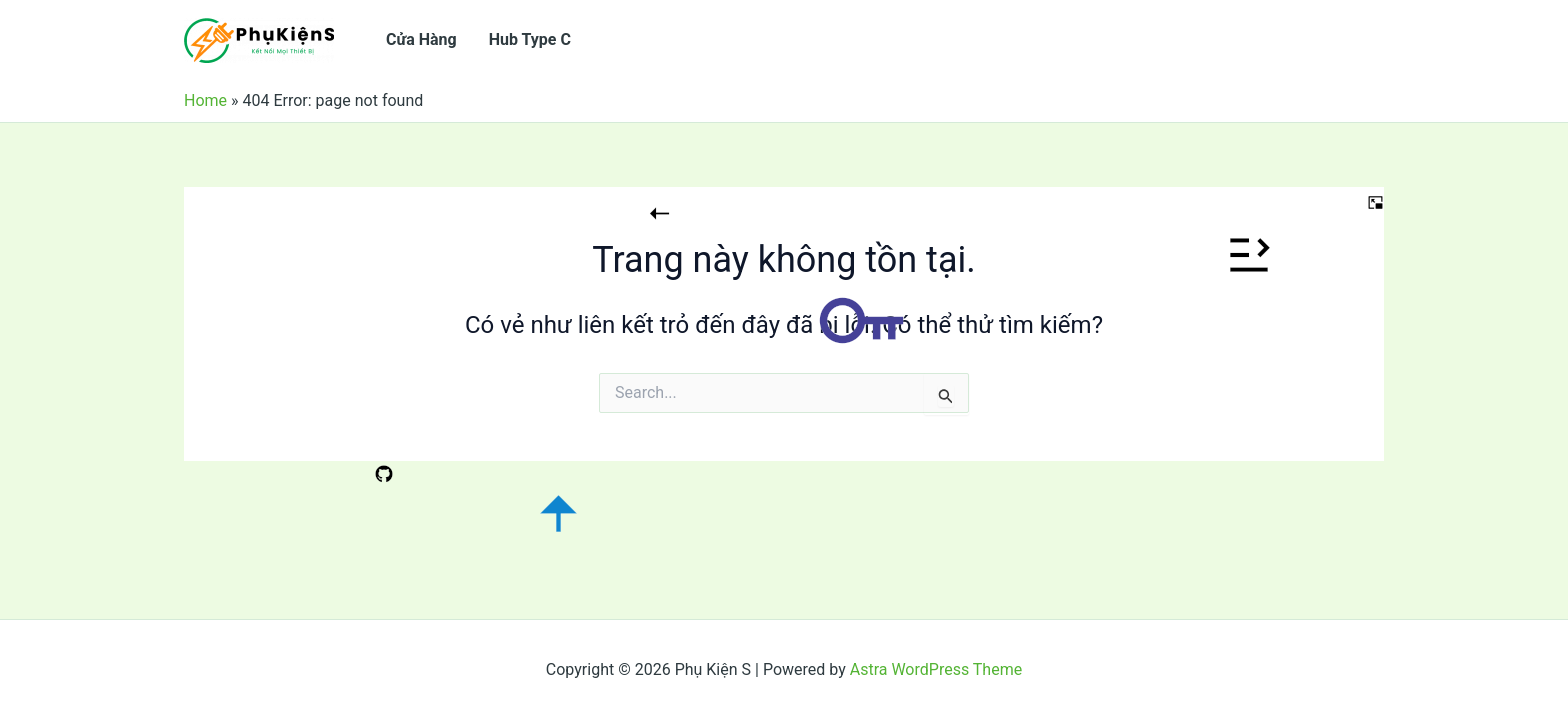 Image resolution: width=1568 pixels, height=720 pixels. What do you see at coordinates (1249, 255) in the screenshot?
I see `expand the side navigation menu` at bounding box center [1249, 255].